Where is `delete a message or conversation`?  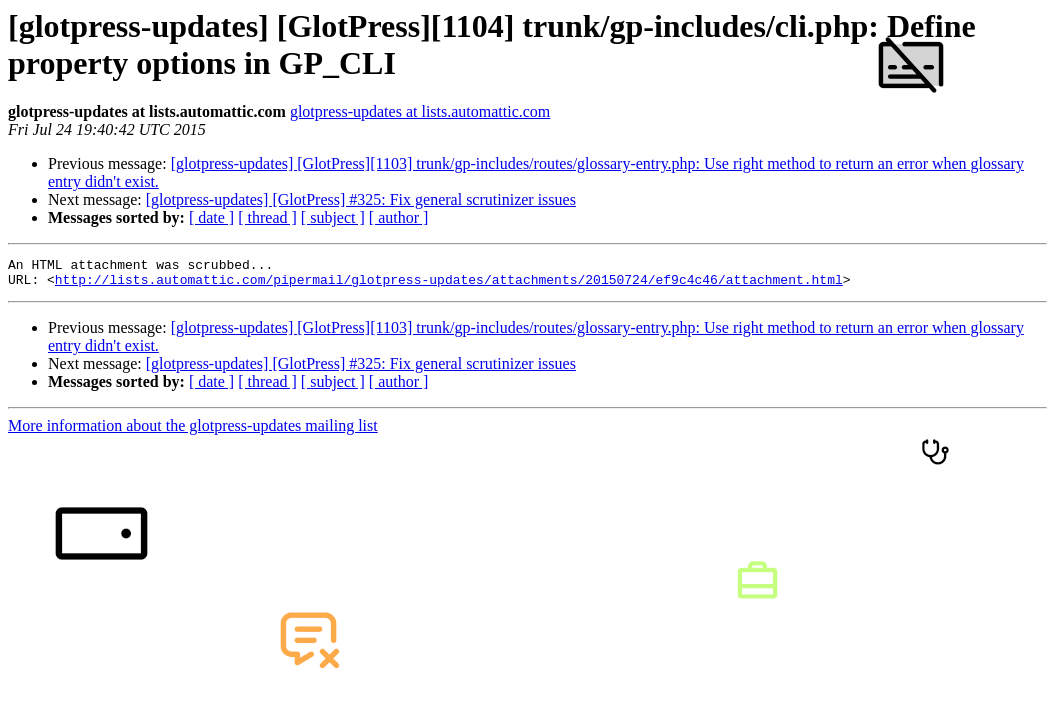 delete a message or conversation is located at coordinates (308, 637).